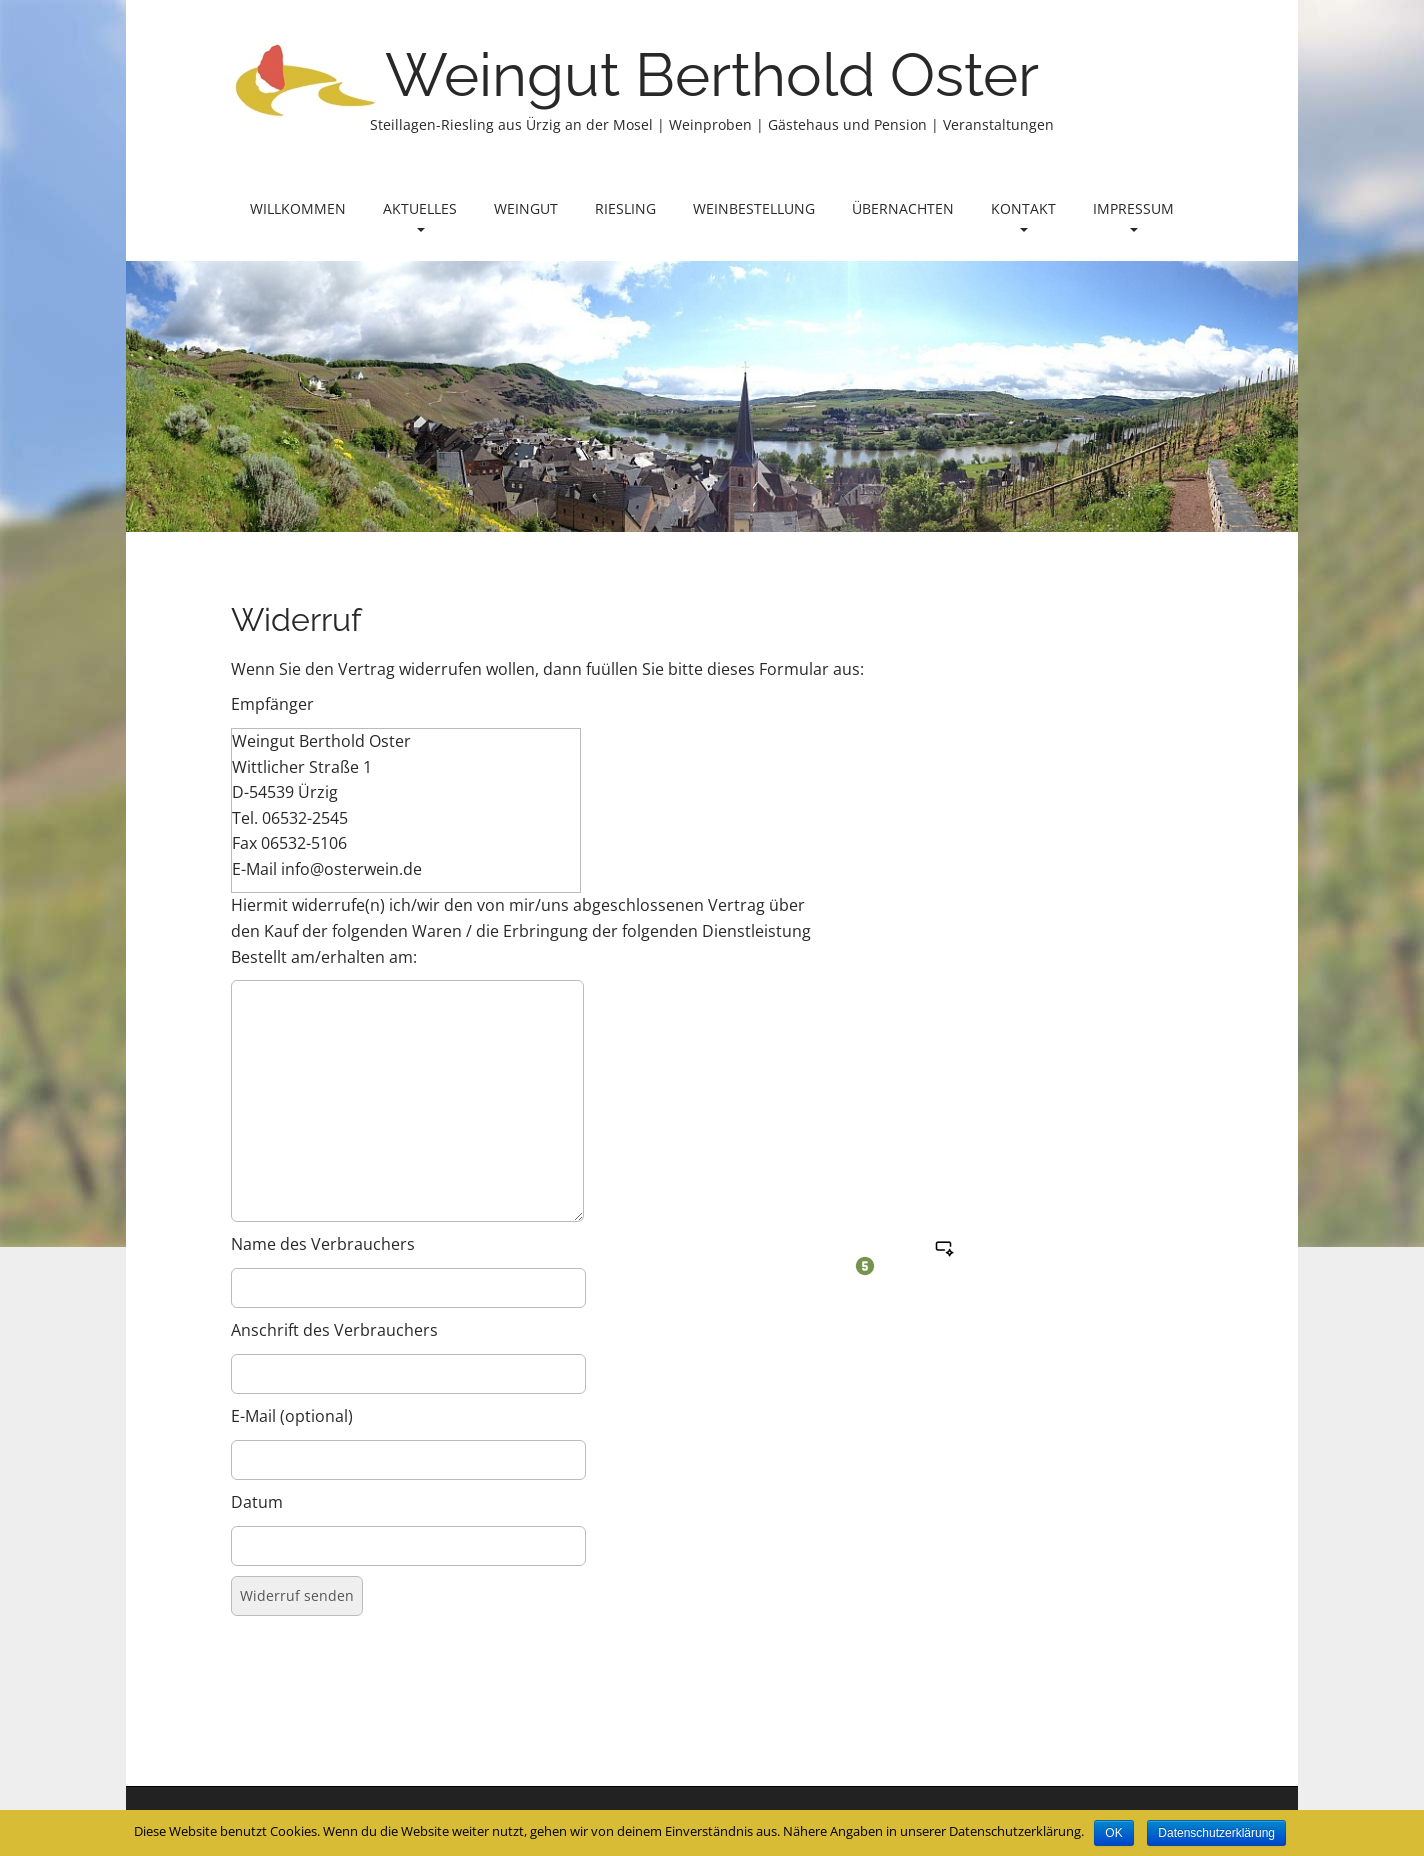 The height and width of the screenshot is (1856, 1424). Describe the element at coordinates (943, 1246) in the screenshot. I see `enable AI-assisted text input` at that location.